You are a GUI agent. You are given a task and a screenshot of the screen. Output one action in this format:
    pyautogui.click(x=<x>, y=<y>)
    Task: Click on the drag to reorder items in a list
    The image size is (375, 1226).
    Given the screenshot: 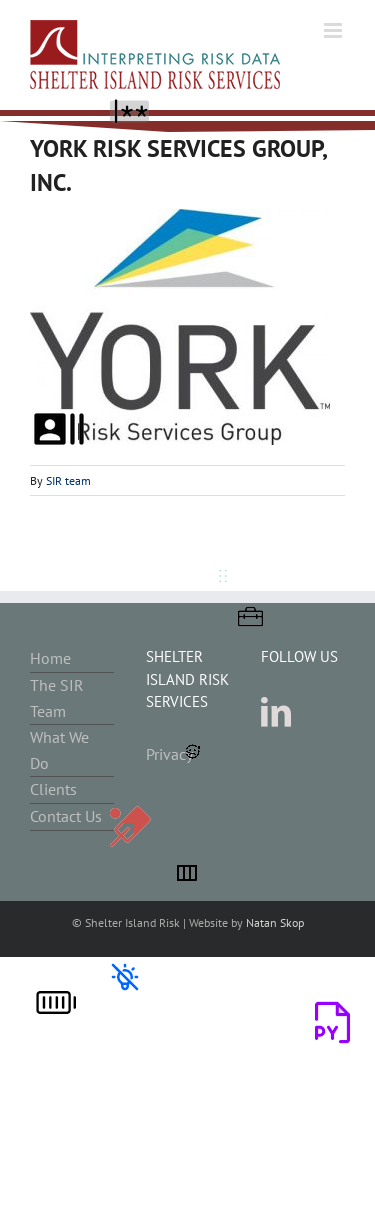 What is the action you would take?
    pyautogui.click(x=223, y=576)
    